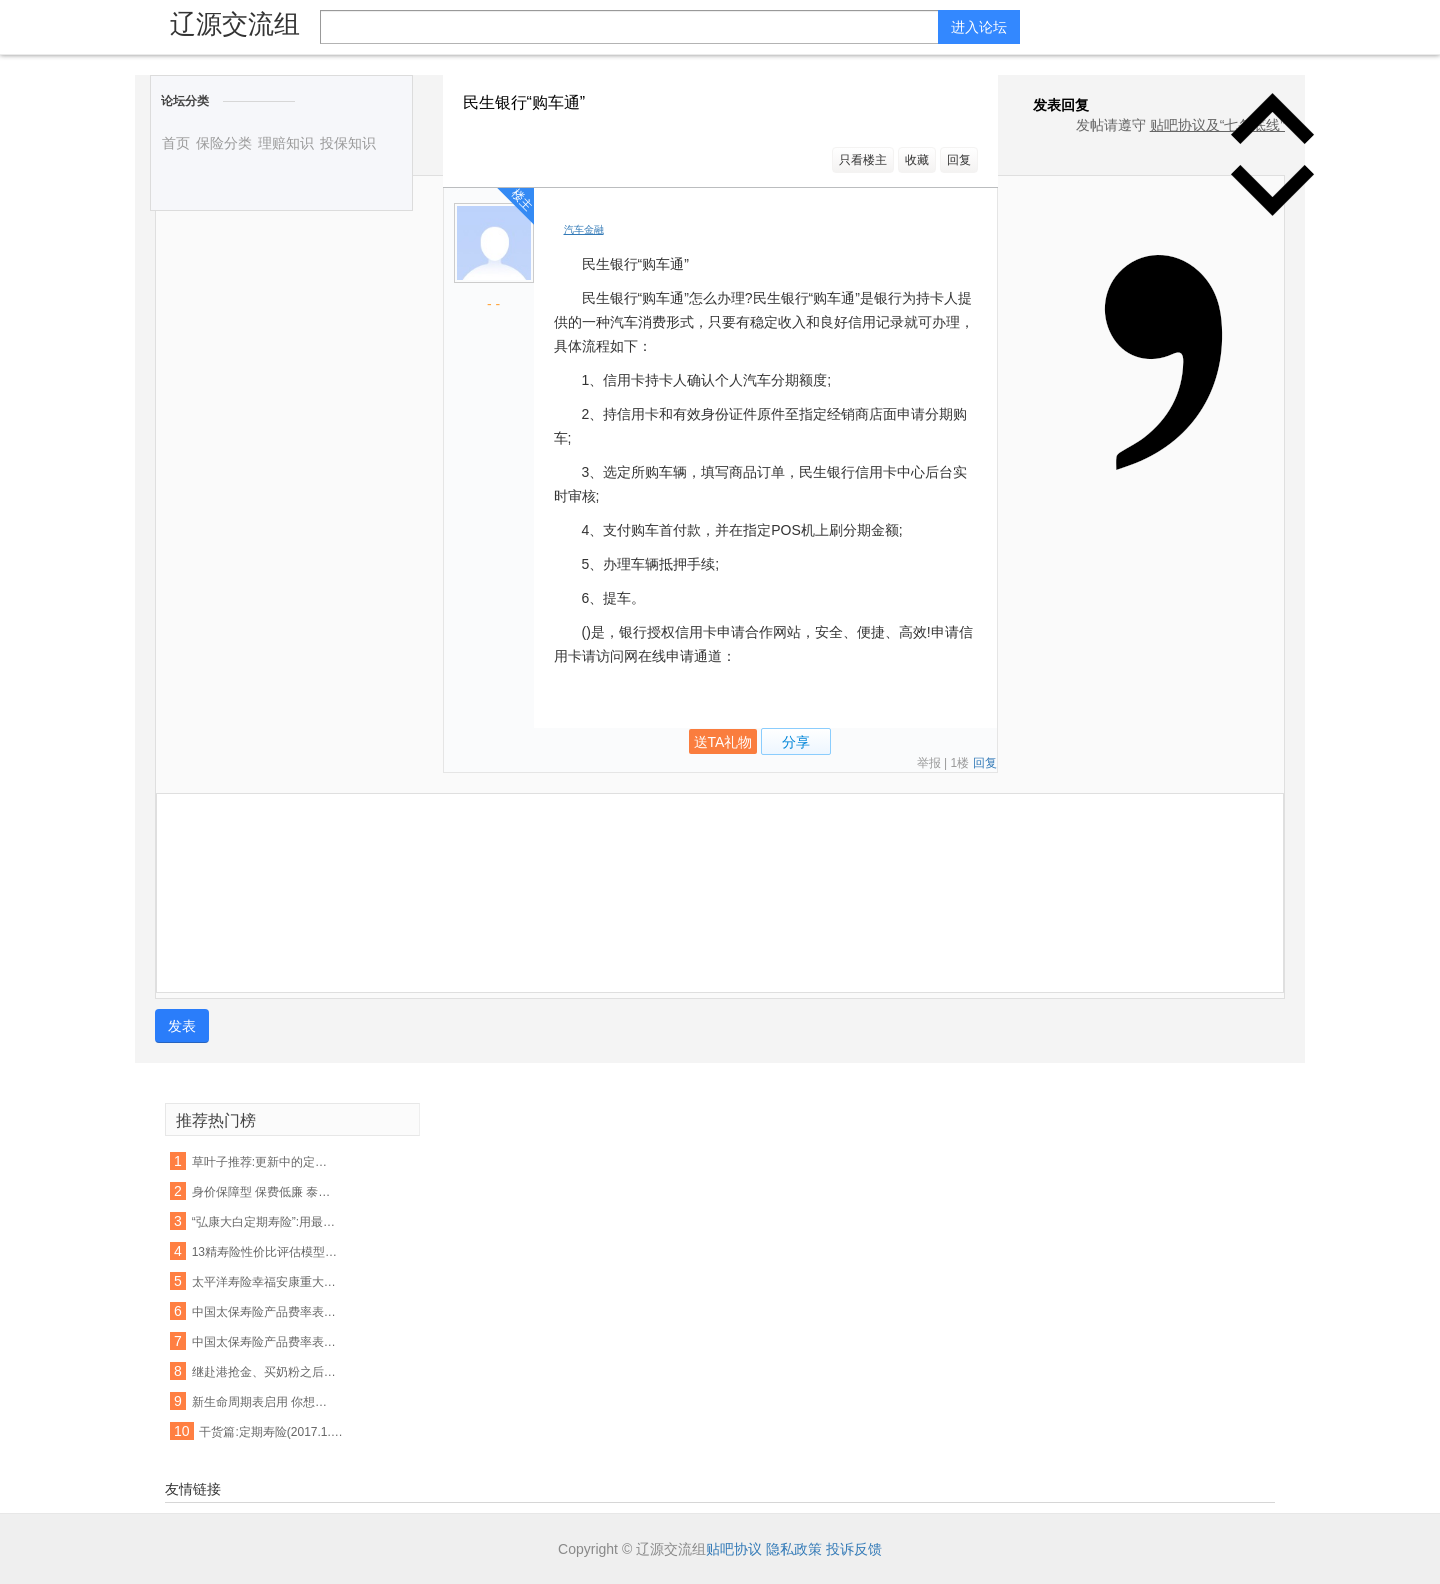  What do you see at coordinates (1163, 362) in the screenshot?
I see `comma.ai company logo` at bounding box center [1163, 362].